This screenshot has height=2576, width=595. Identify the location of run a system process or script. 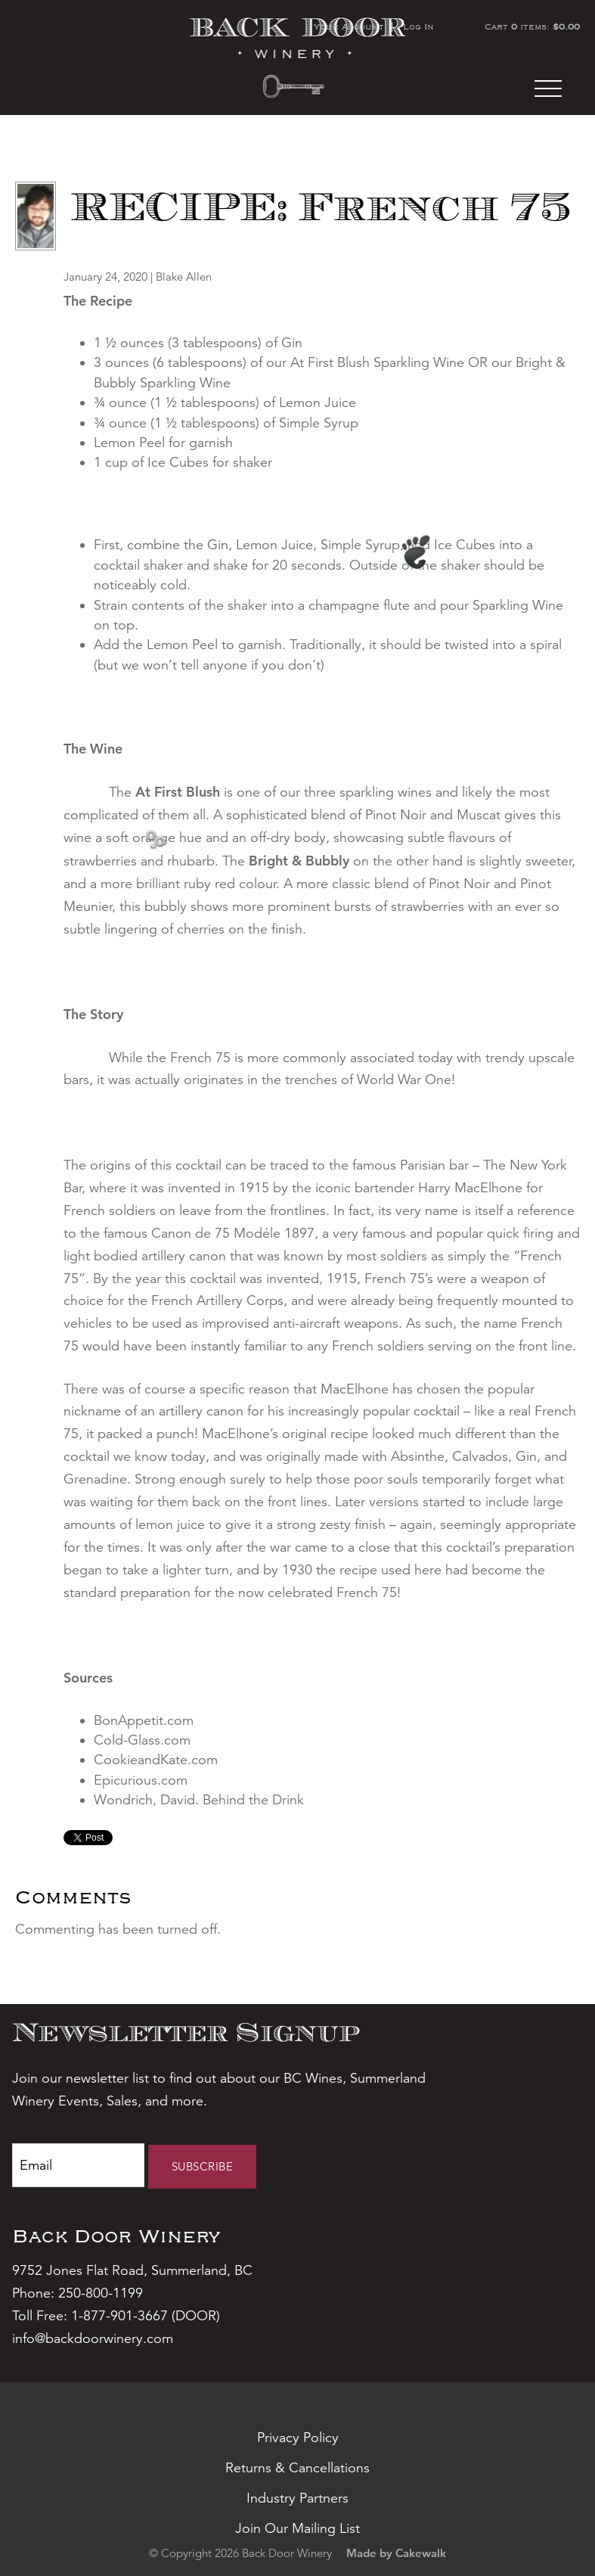
(156, 840).